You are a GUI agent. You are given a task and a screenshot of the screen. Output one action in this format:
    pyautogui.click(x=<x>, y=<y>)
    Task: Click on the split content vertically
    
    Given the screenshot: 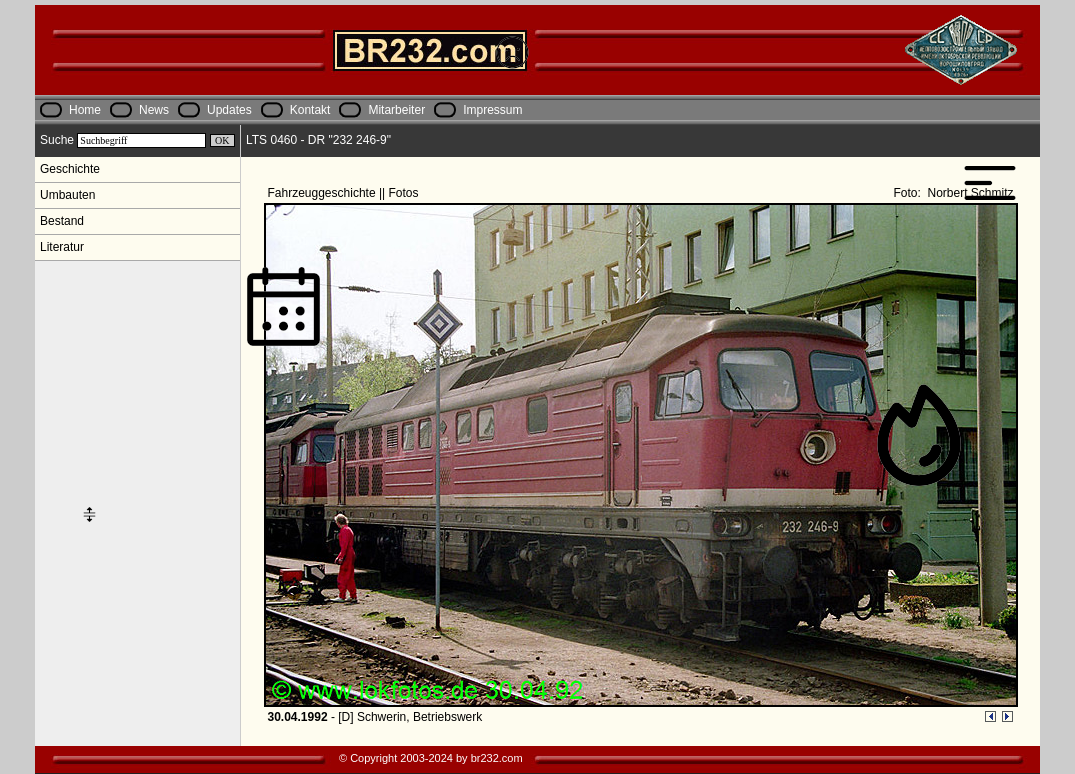 What is the action you would take?
    pyautogui.click(x=89, y=514)
    